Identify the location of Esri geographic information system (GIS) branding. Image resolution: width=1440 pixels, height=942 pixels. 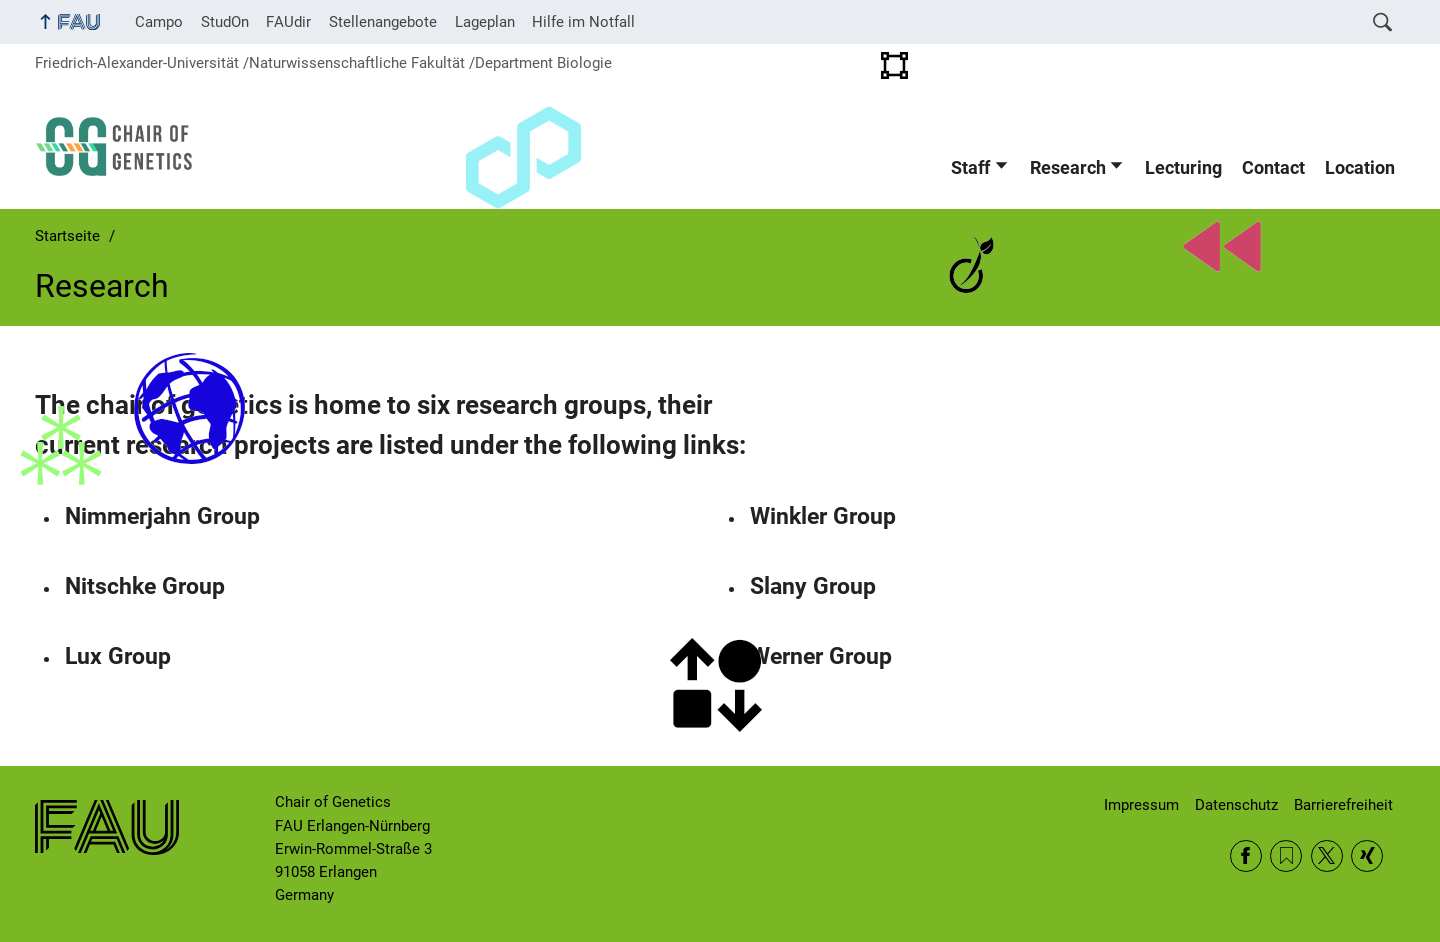
(189, 408).